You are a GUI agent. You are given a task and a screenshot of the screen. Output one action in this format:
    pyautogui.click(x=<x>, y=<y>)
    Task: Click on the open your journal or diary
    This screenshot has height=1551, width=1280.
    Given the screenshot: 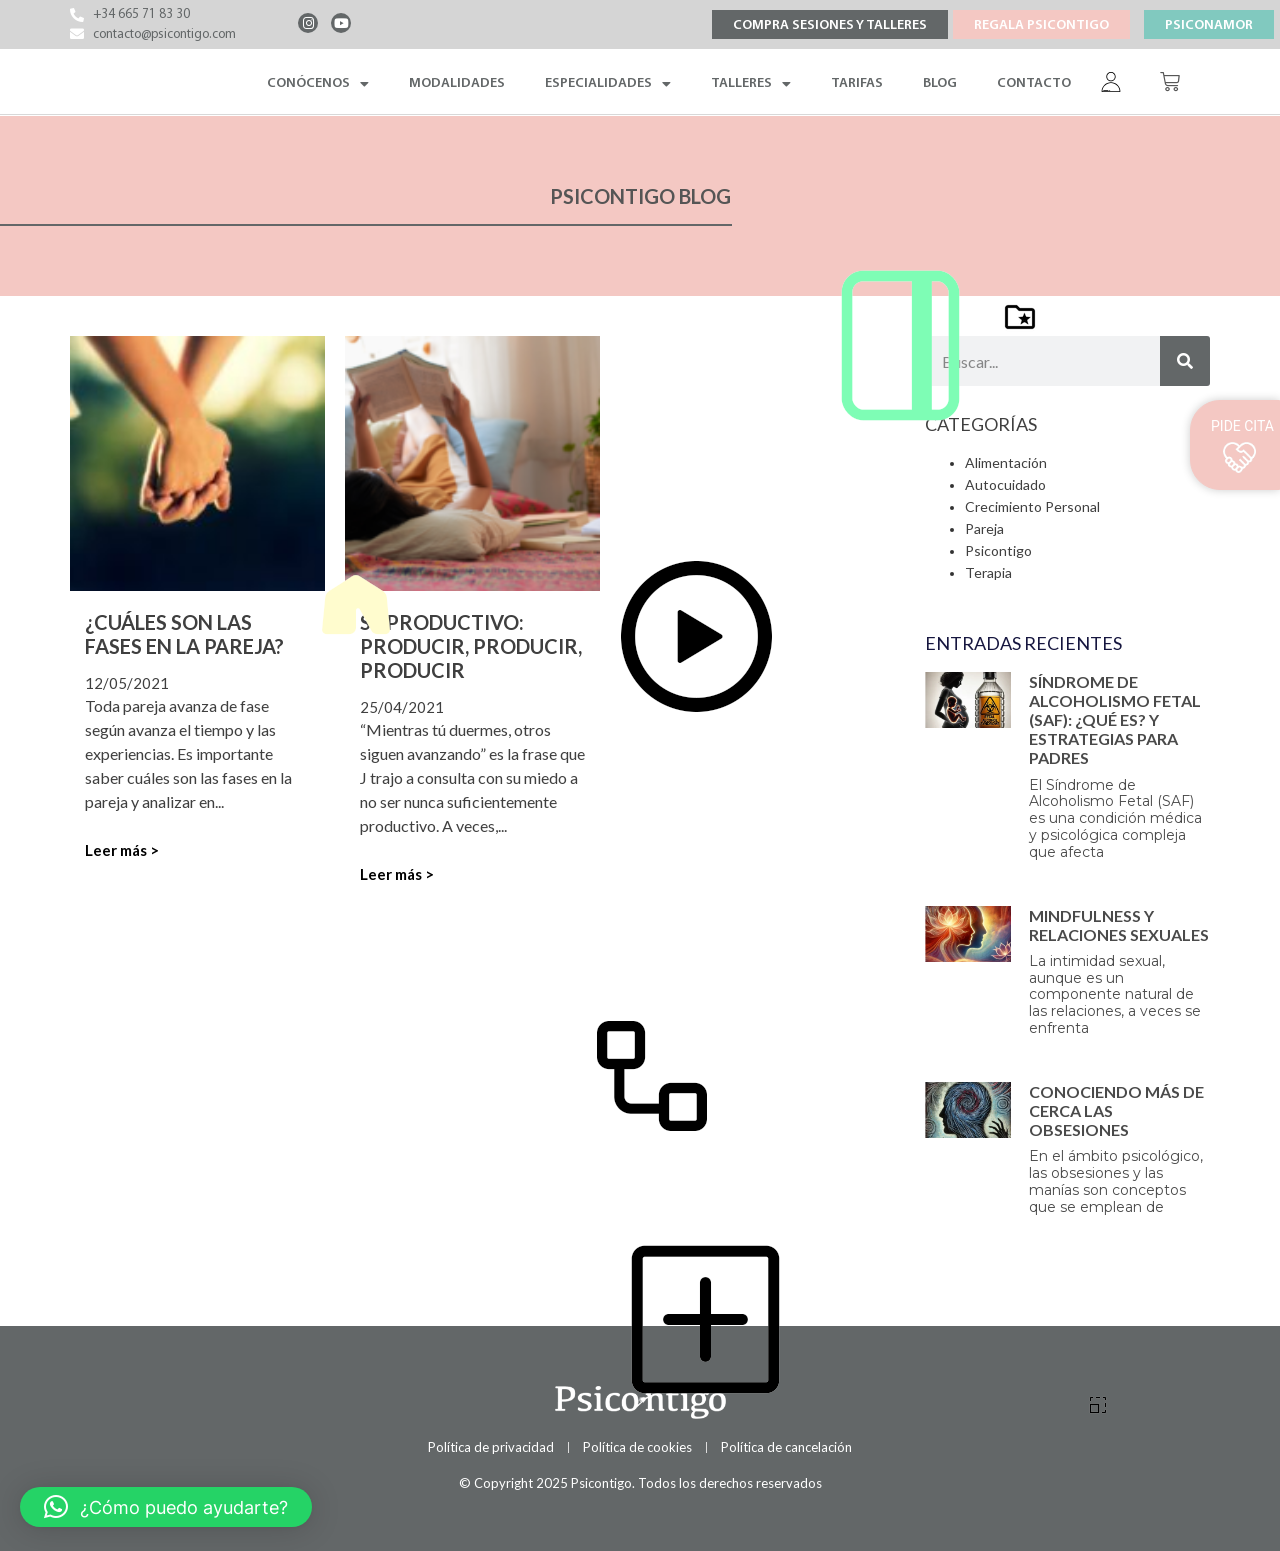 What is the action you would take?
    pyautogui.click(x=900, y=345)
    